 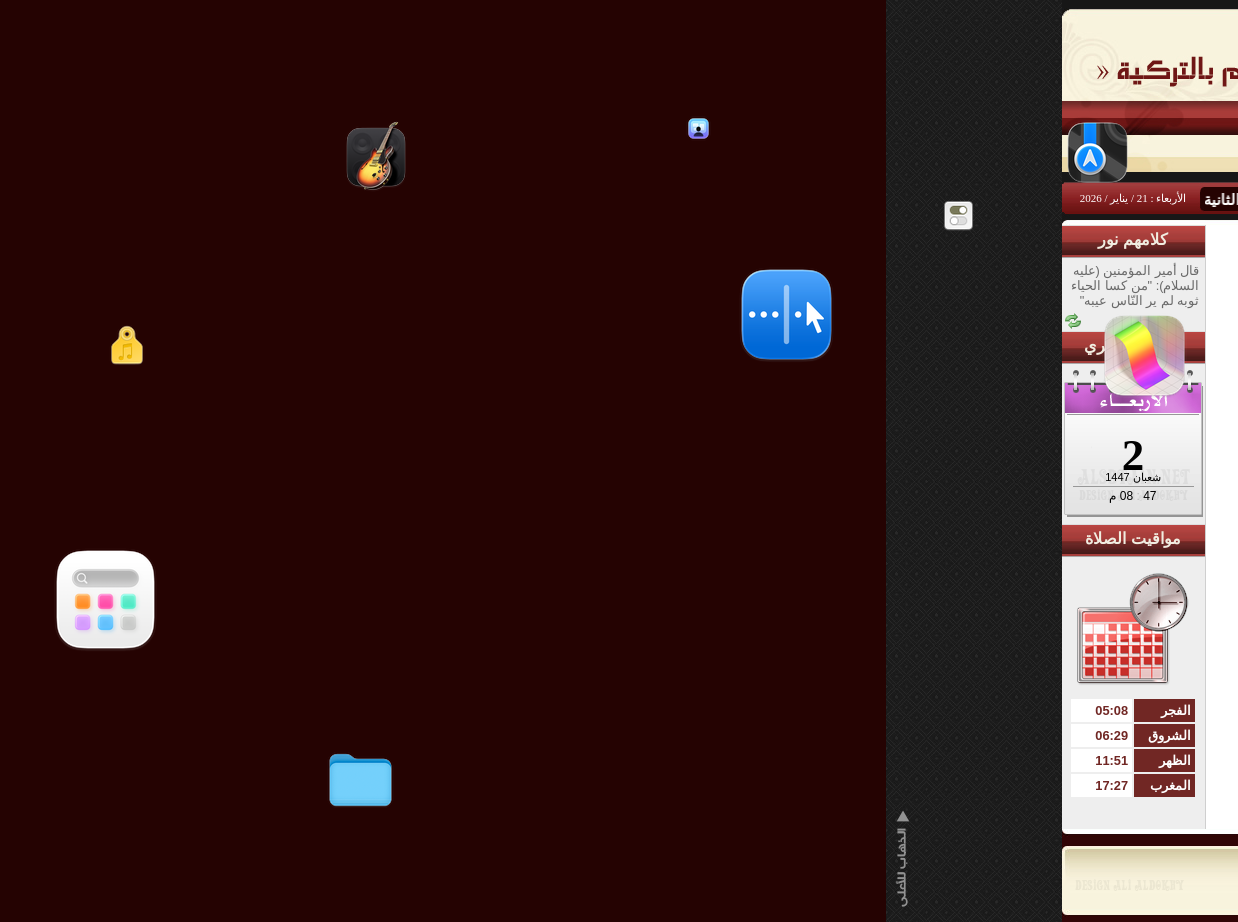 What do you see at coordinates (958, 215) in the screenshot?
I see `open desktop preferences or settings` at bounding box center [958, 215].